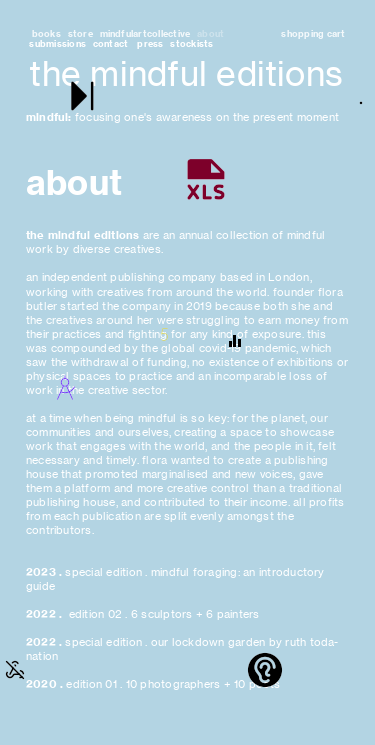 The width and height of the screenshot is (375, 745). Describe the element at coordinates (361, 97) in the screenshot. I see `indicates no wifi signal available` at that location.